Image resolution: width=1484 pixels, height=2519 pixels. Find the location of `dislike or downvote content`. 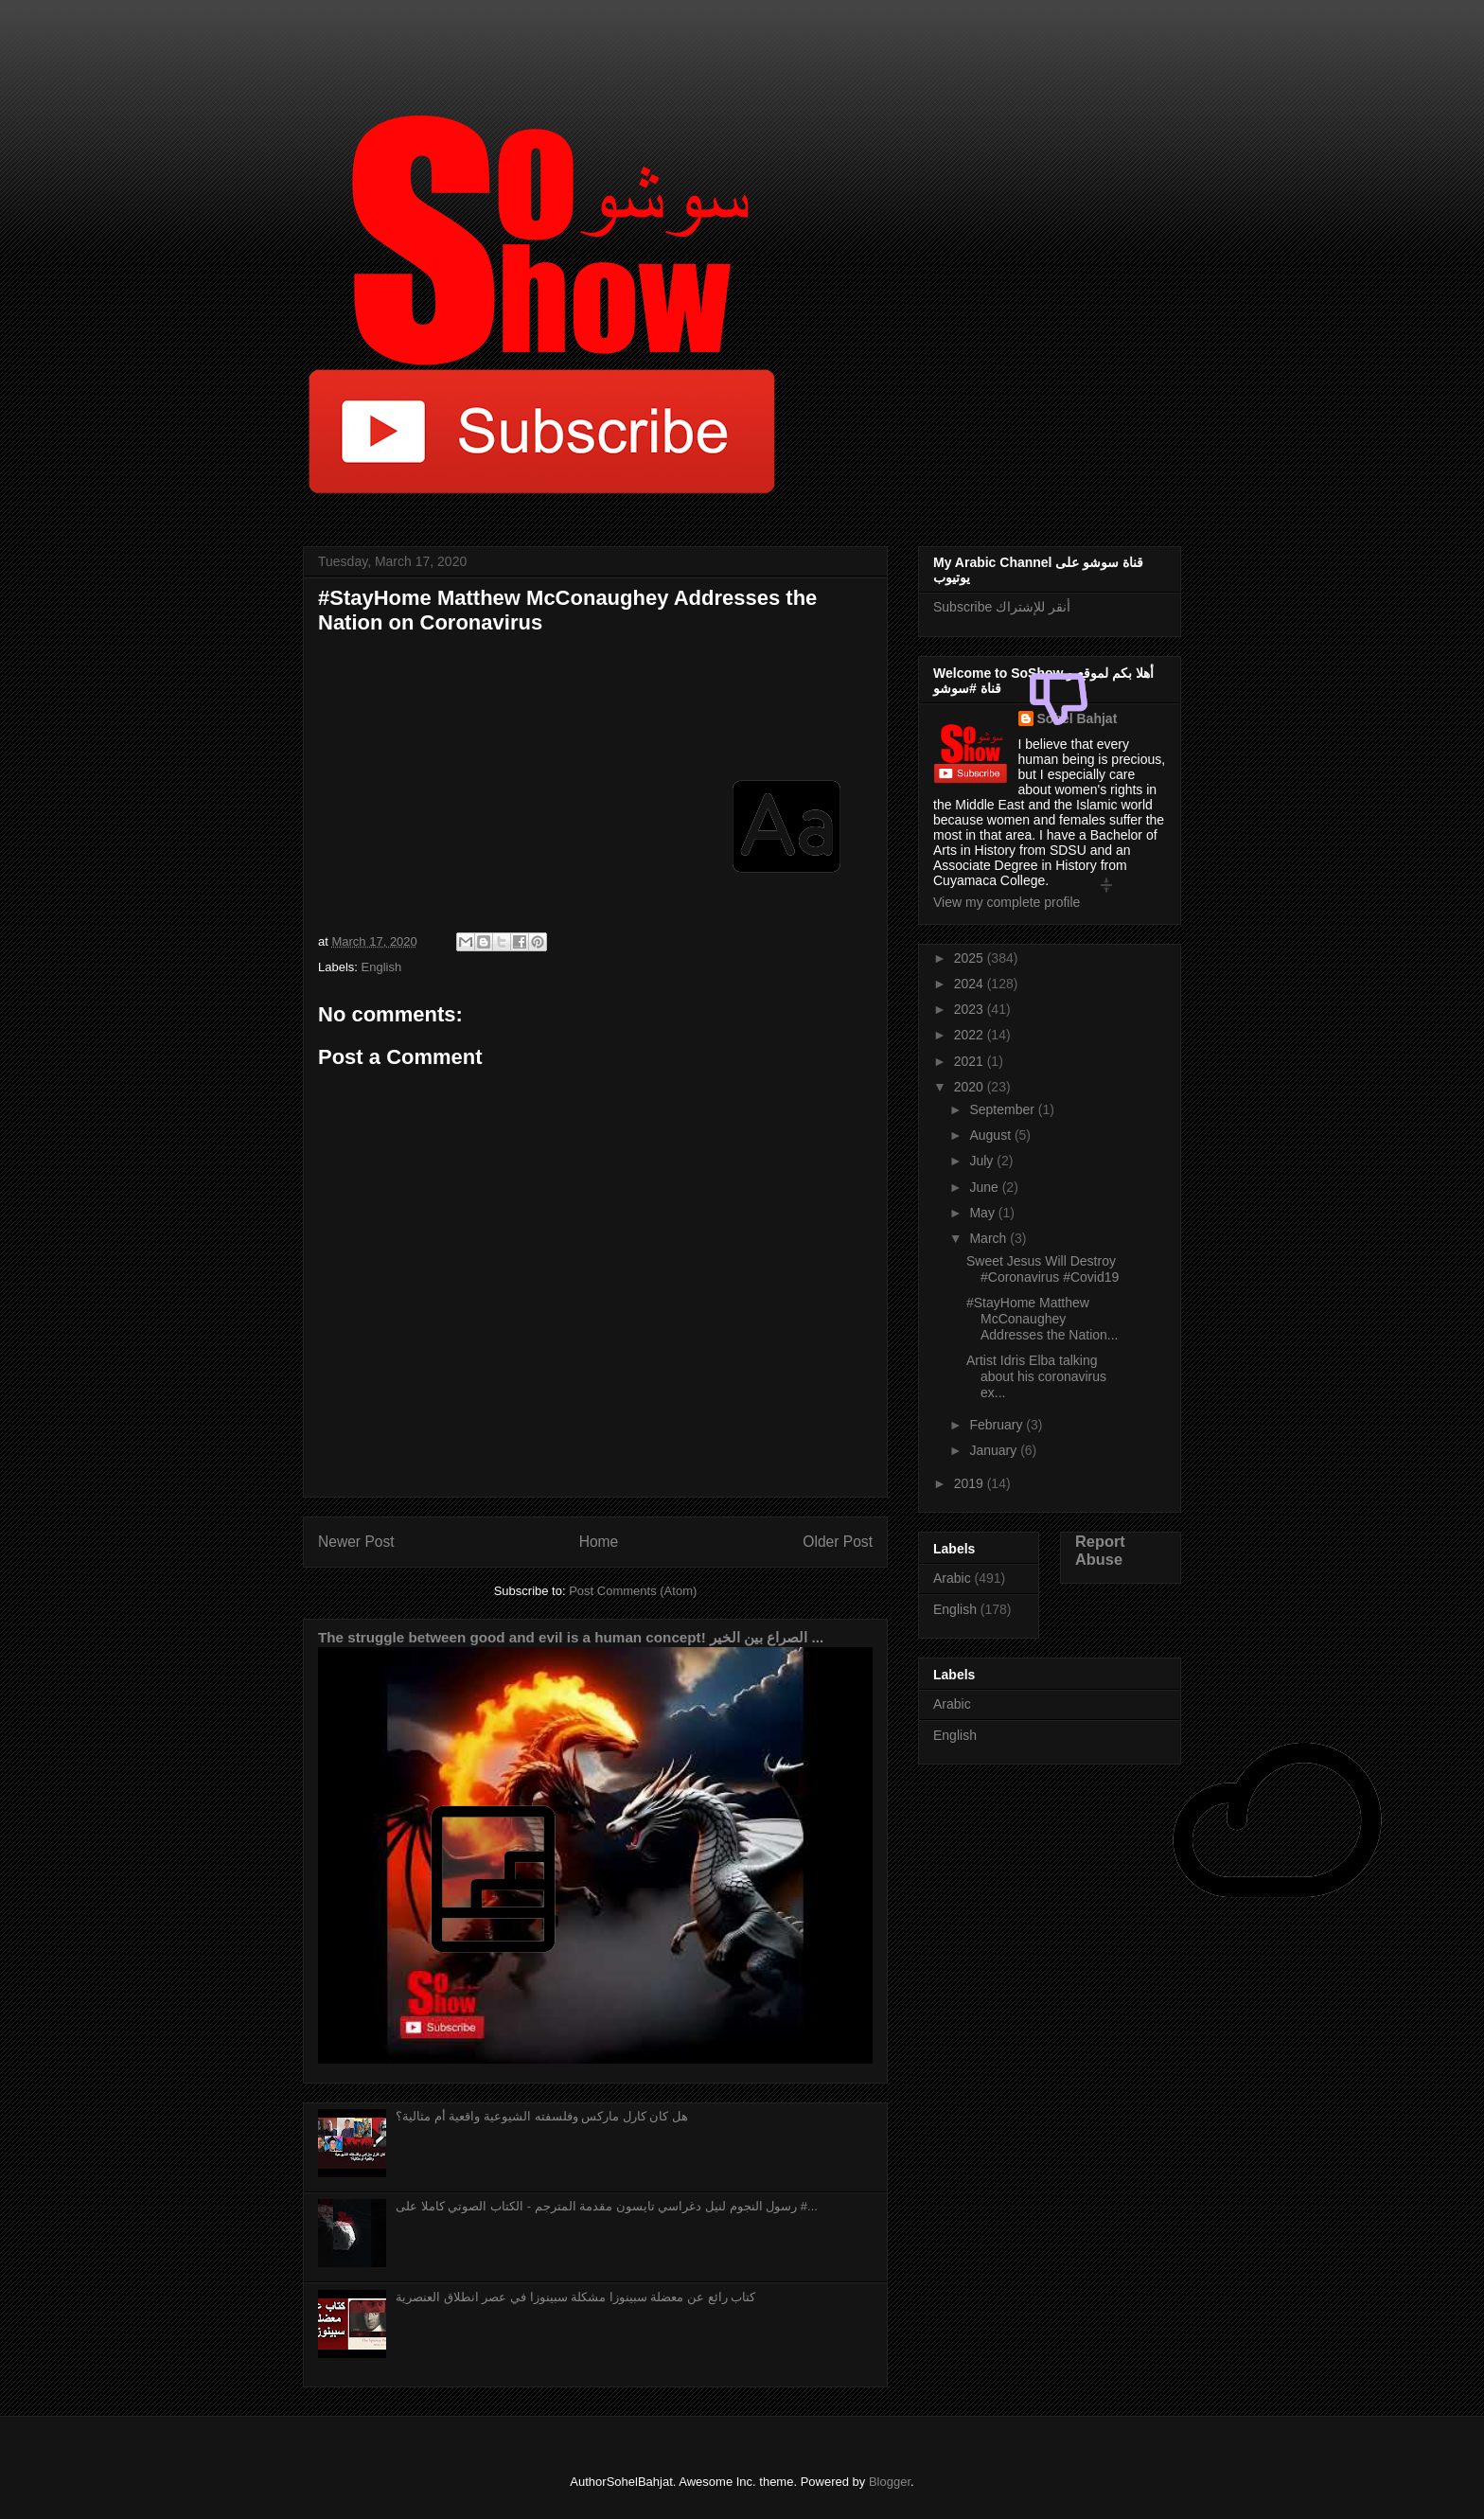

dislike or downvote content is located at coordinates (1058, 696).